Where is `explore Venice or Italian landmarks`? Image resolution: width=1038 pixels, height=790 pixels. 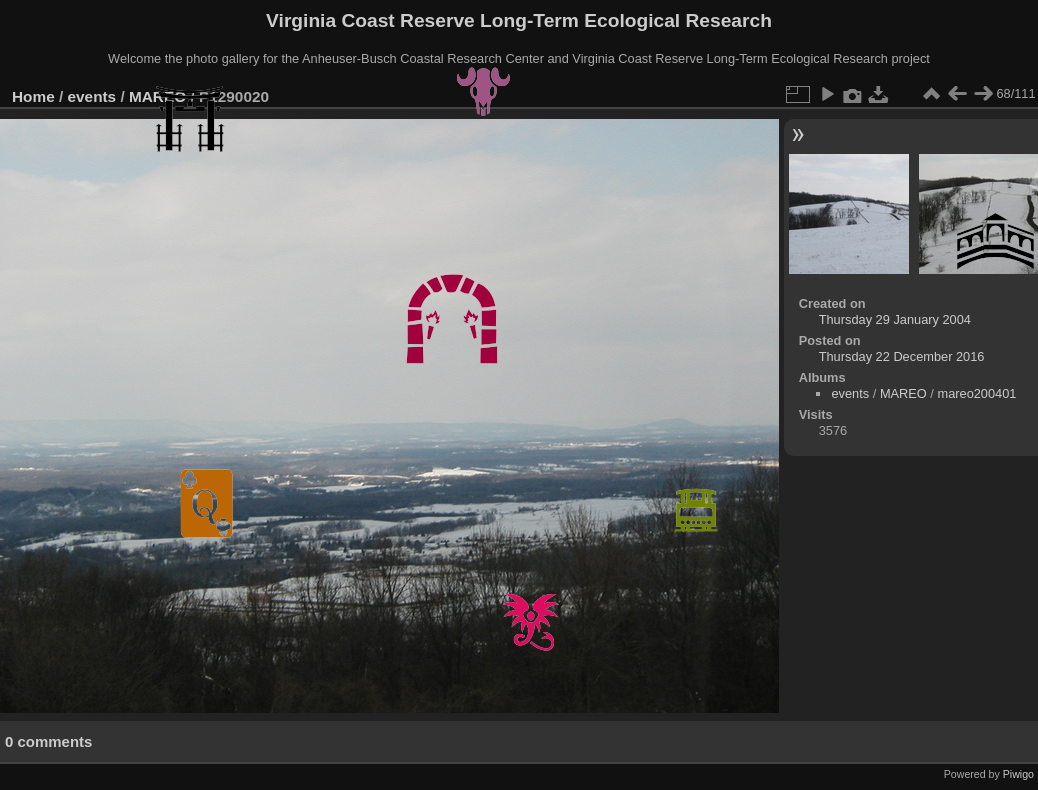
explore Venice or Italian landmarks is located at coordinates (995, 248).